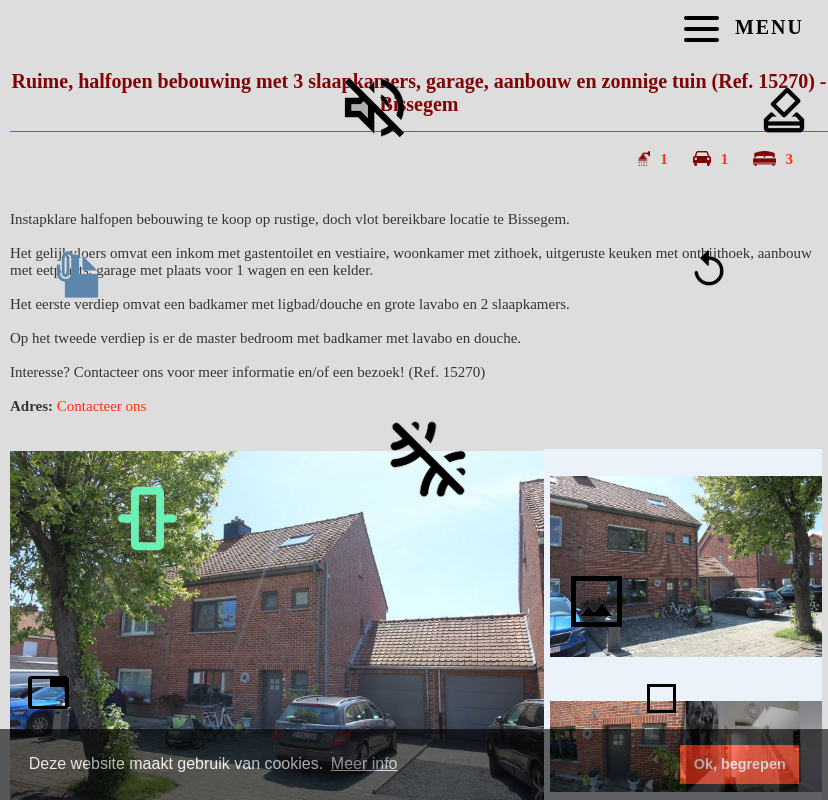 The width and height of the screenshot is (828, 800). I want to click on crop image to square aspect ratio, so click(661, 698).